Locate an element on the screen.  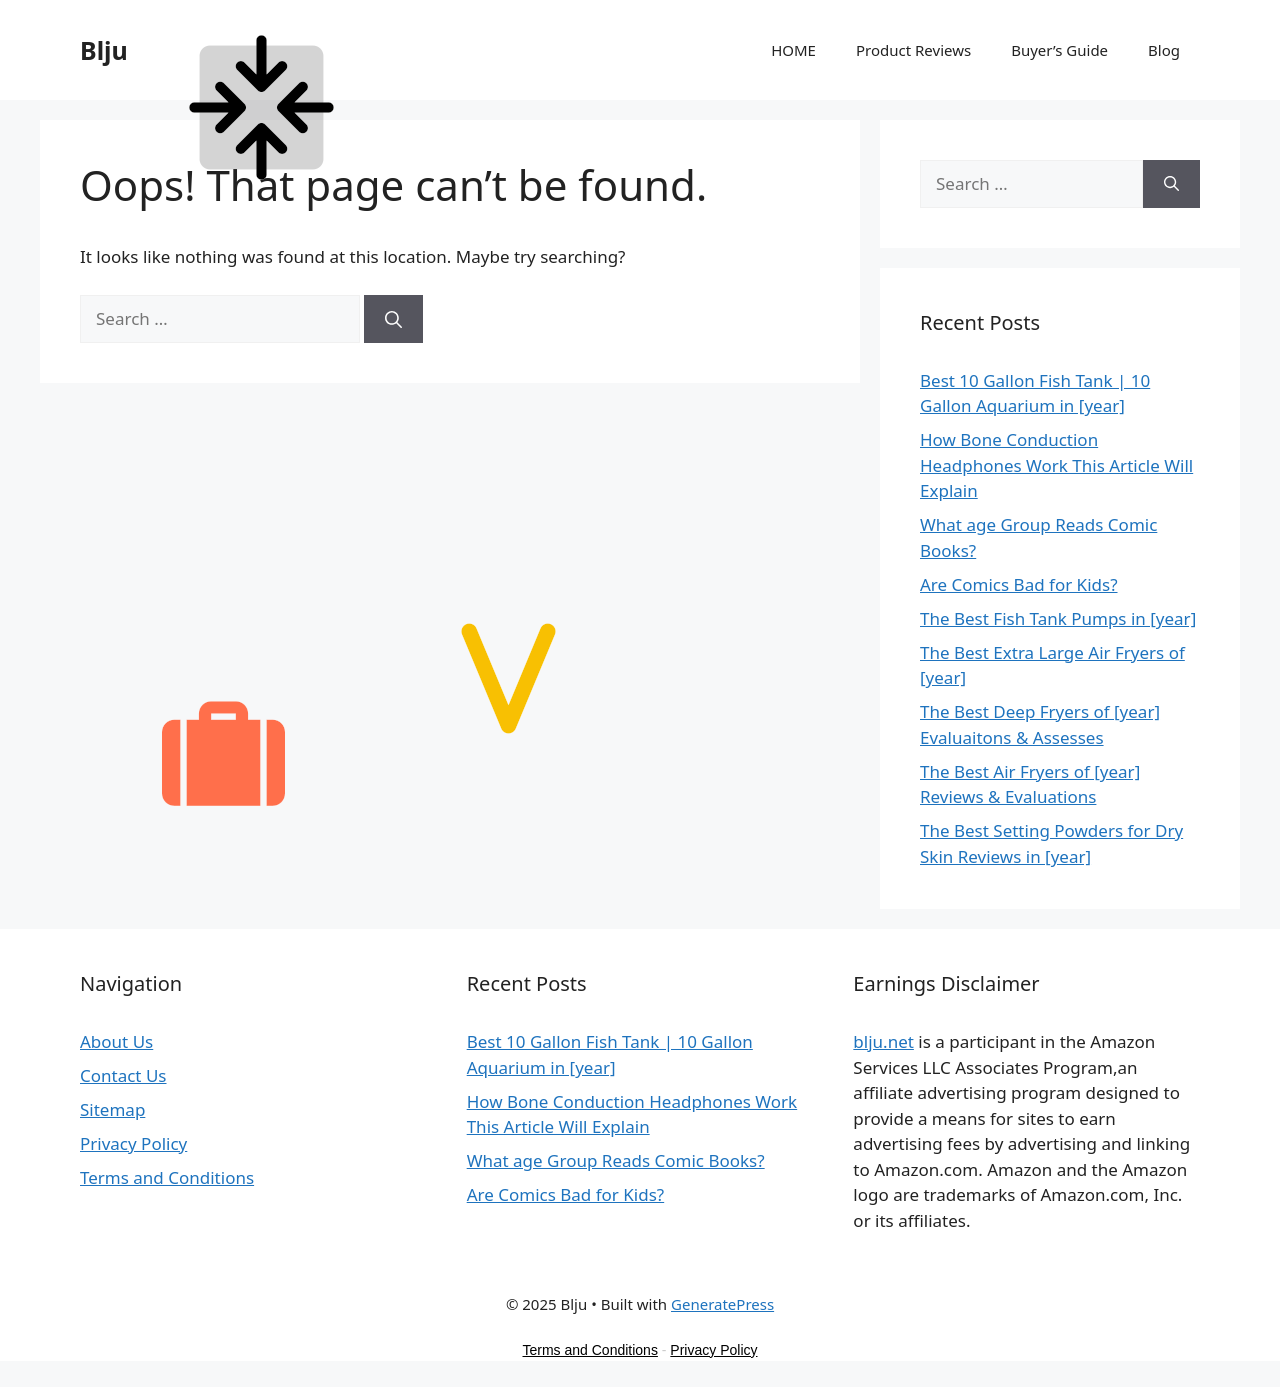
indicates a verified or validated status is located at coordinates (508, 678).